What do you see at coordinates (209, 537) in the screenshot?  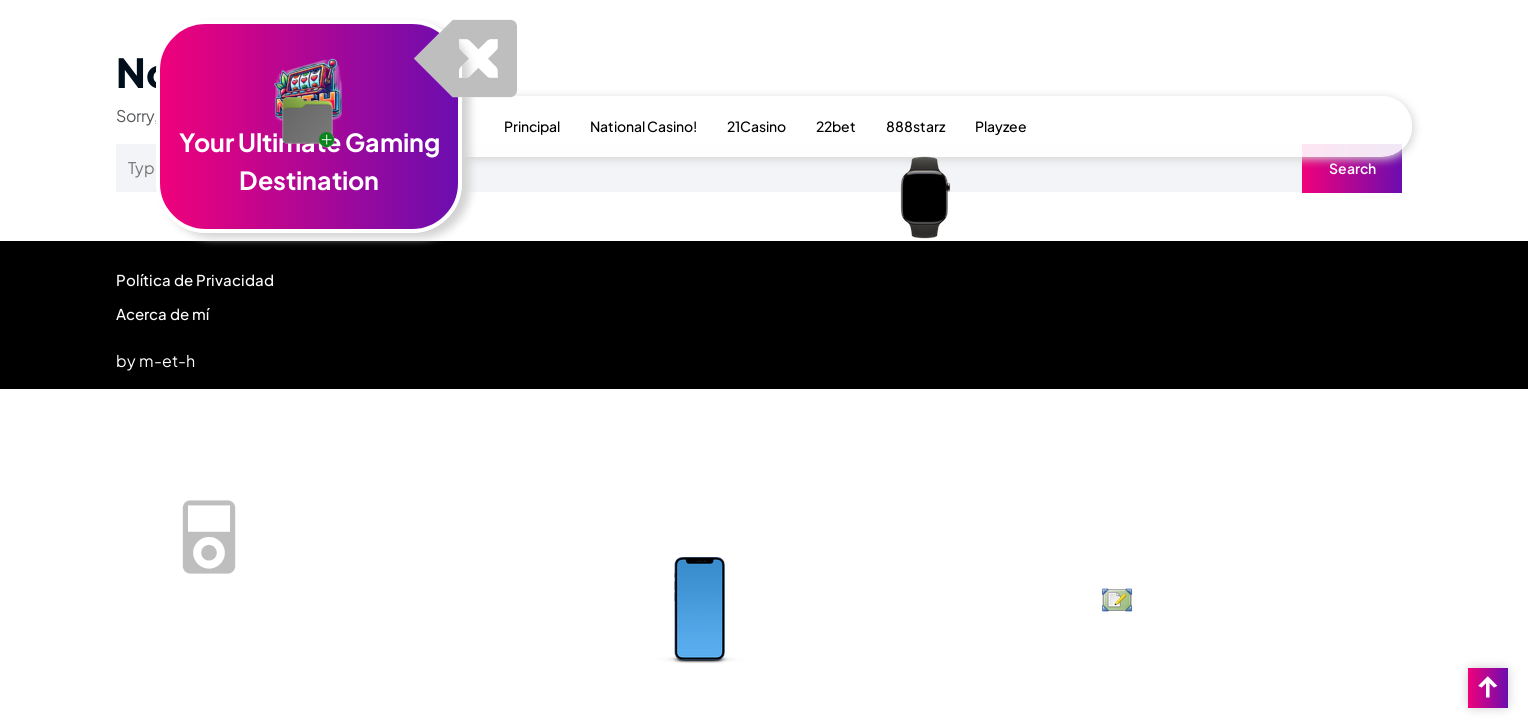 I see `access media player device` at bounding box center [209, 537].